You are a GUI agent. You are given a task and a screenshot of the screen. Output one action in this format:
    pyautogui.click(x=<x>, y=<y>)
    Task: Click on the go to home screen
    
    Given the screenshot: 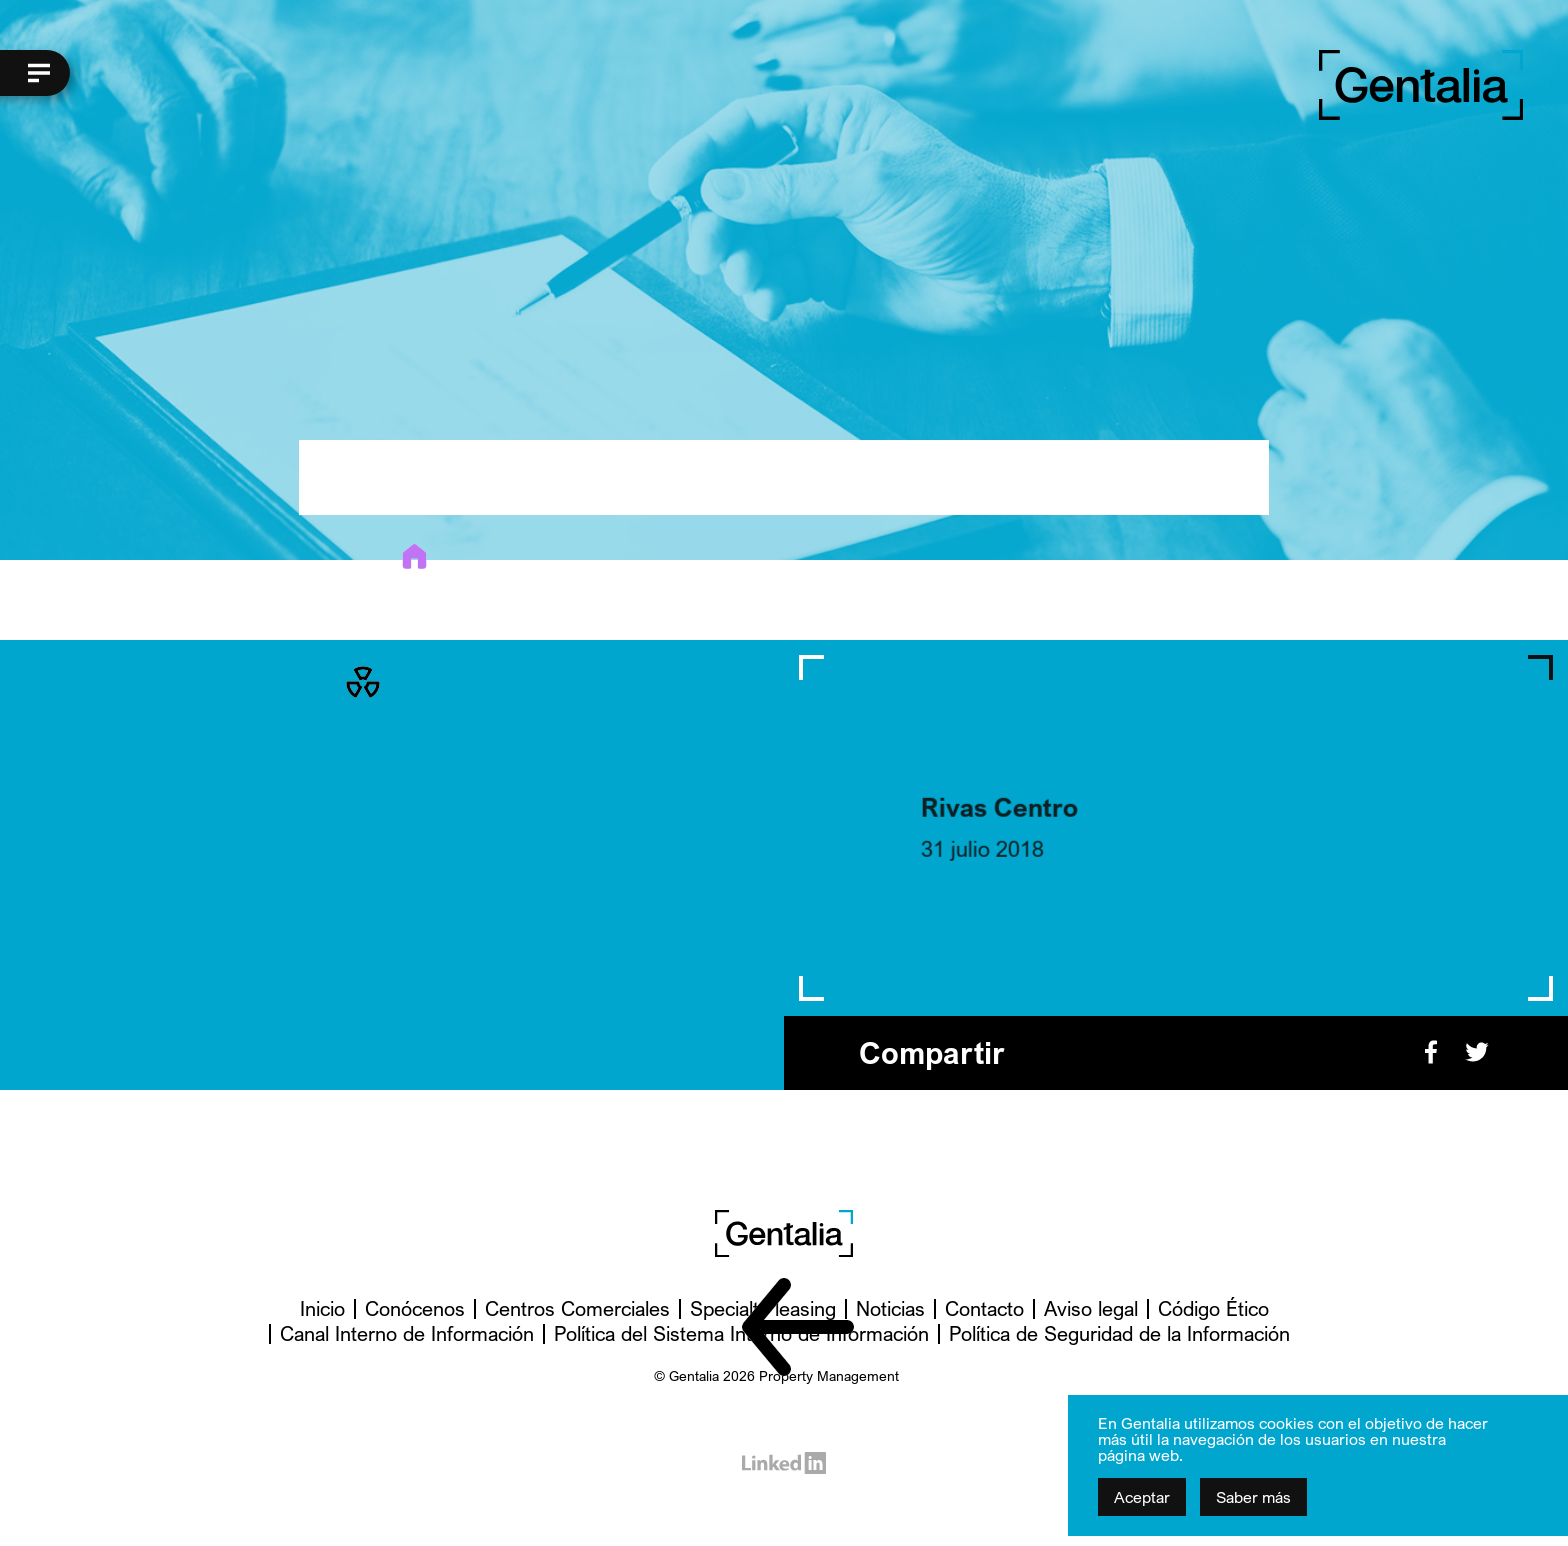 What is the action you would take?
    pyautogui.click(x=414, y=557)
    